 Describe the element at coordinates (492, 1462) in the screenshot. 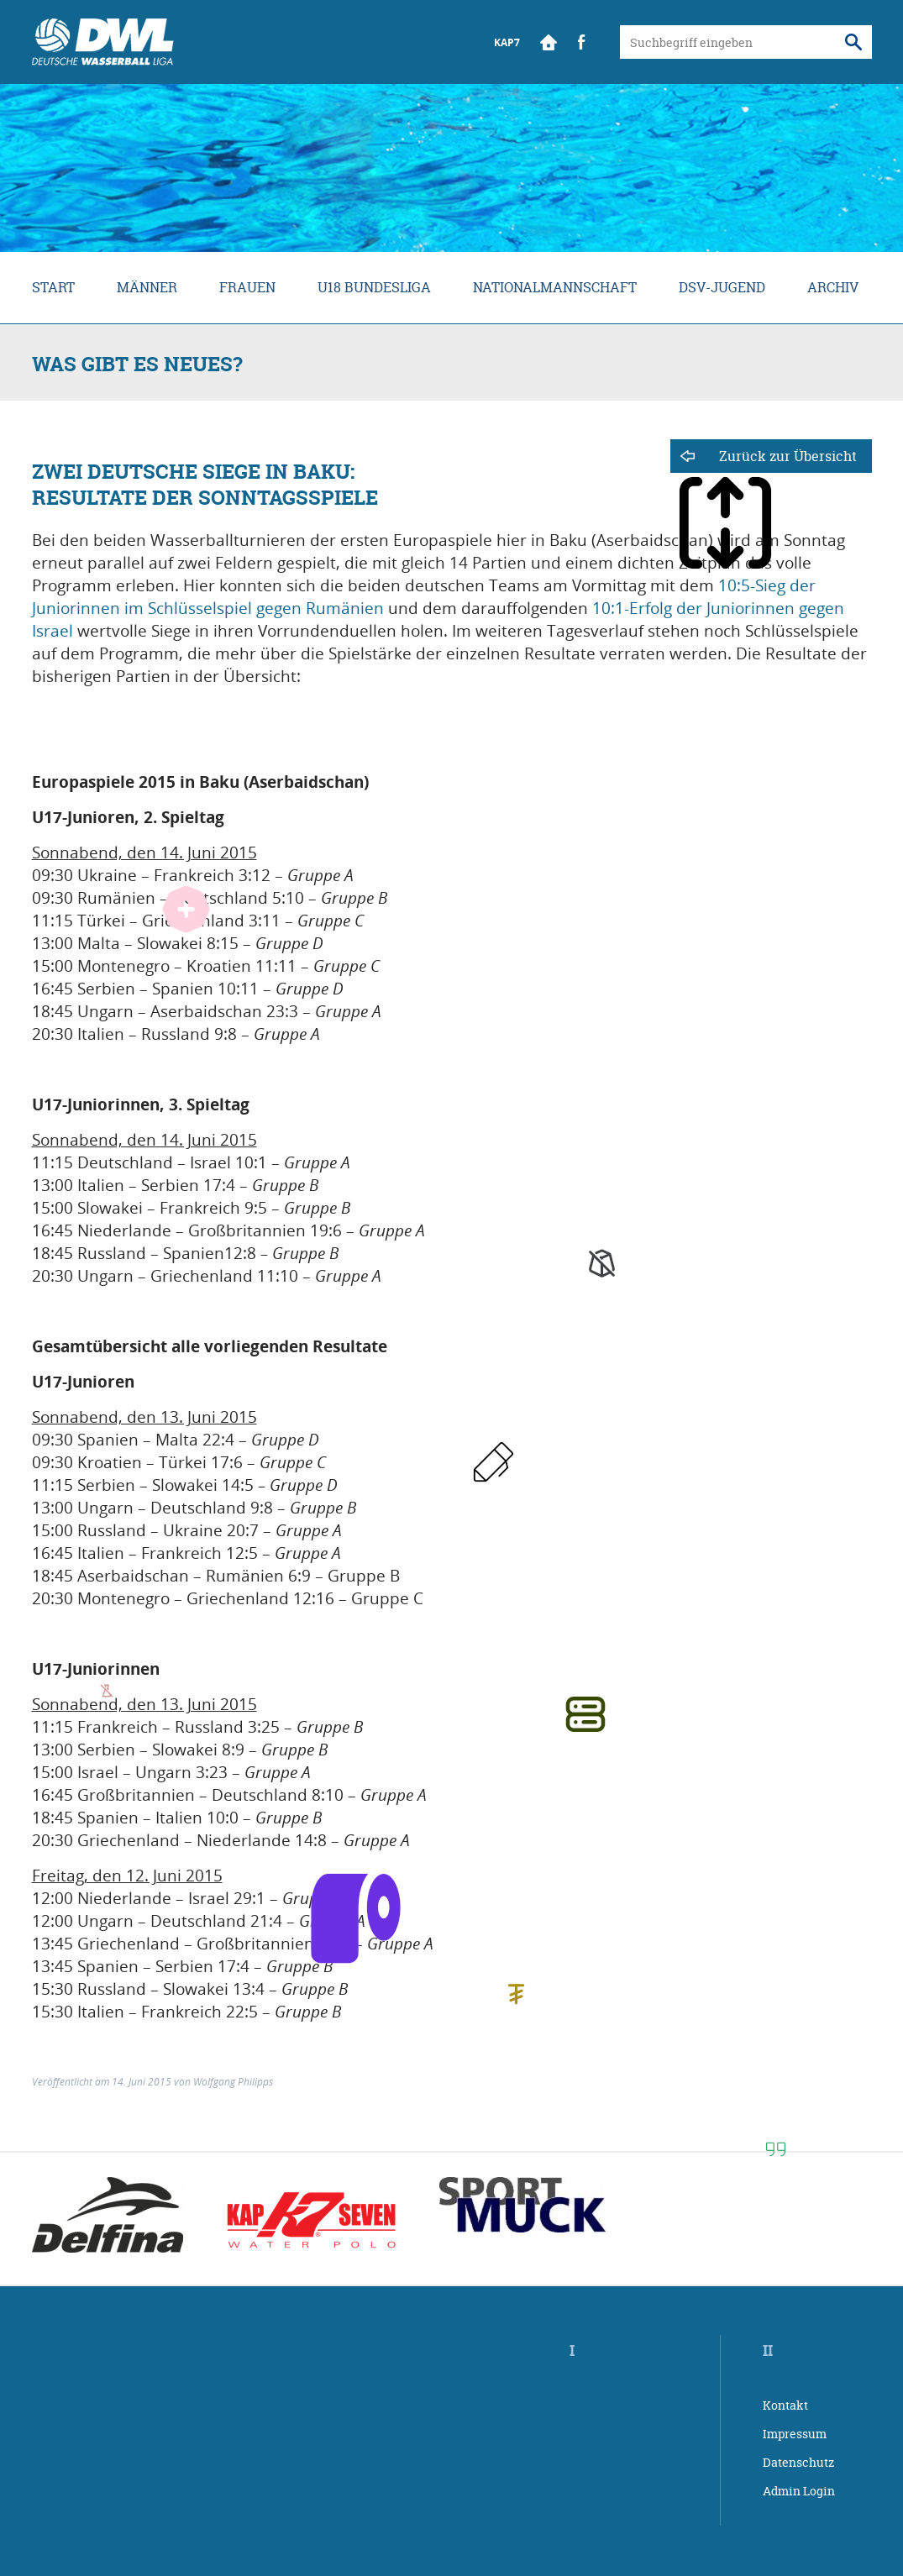

I see `edit or modify content` at that location.